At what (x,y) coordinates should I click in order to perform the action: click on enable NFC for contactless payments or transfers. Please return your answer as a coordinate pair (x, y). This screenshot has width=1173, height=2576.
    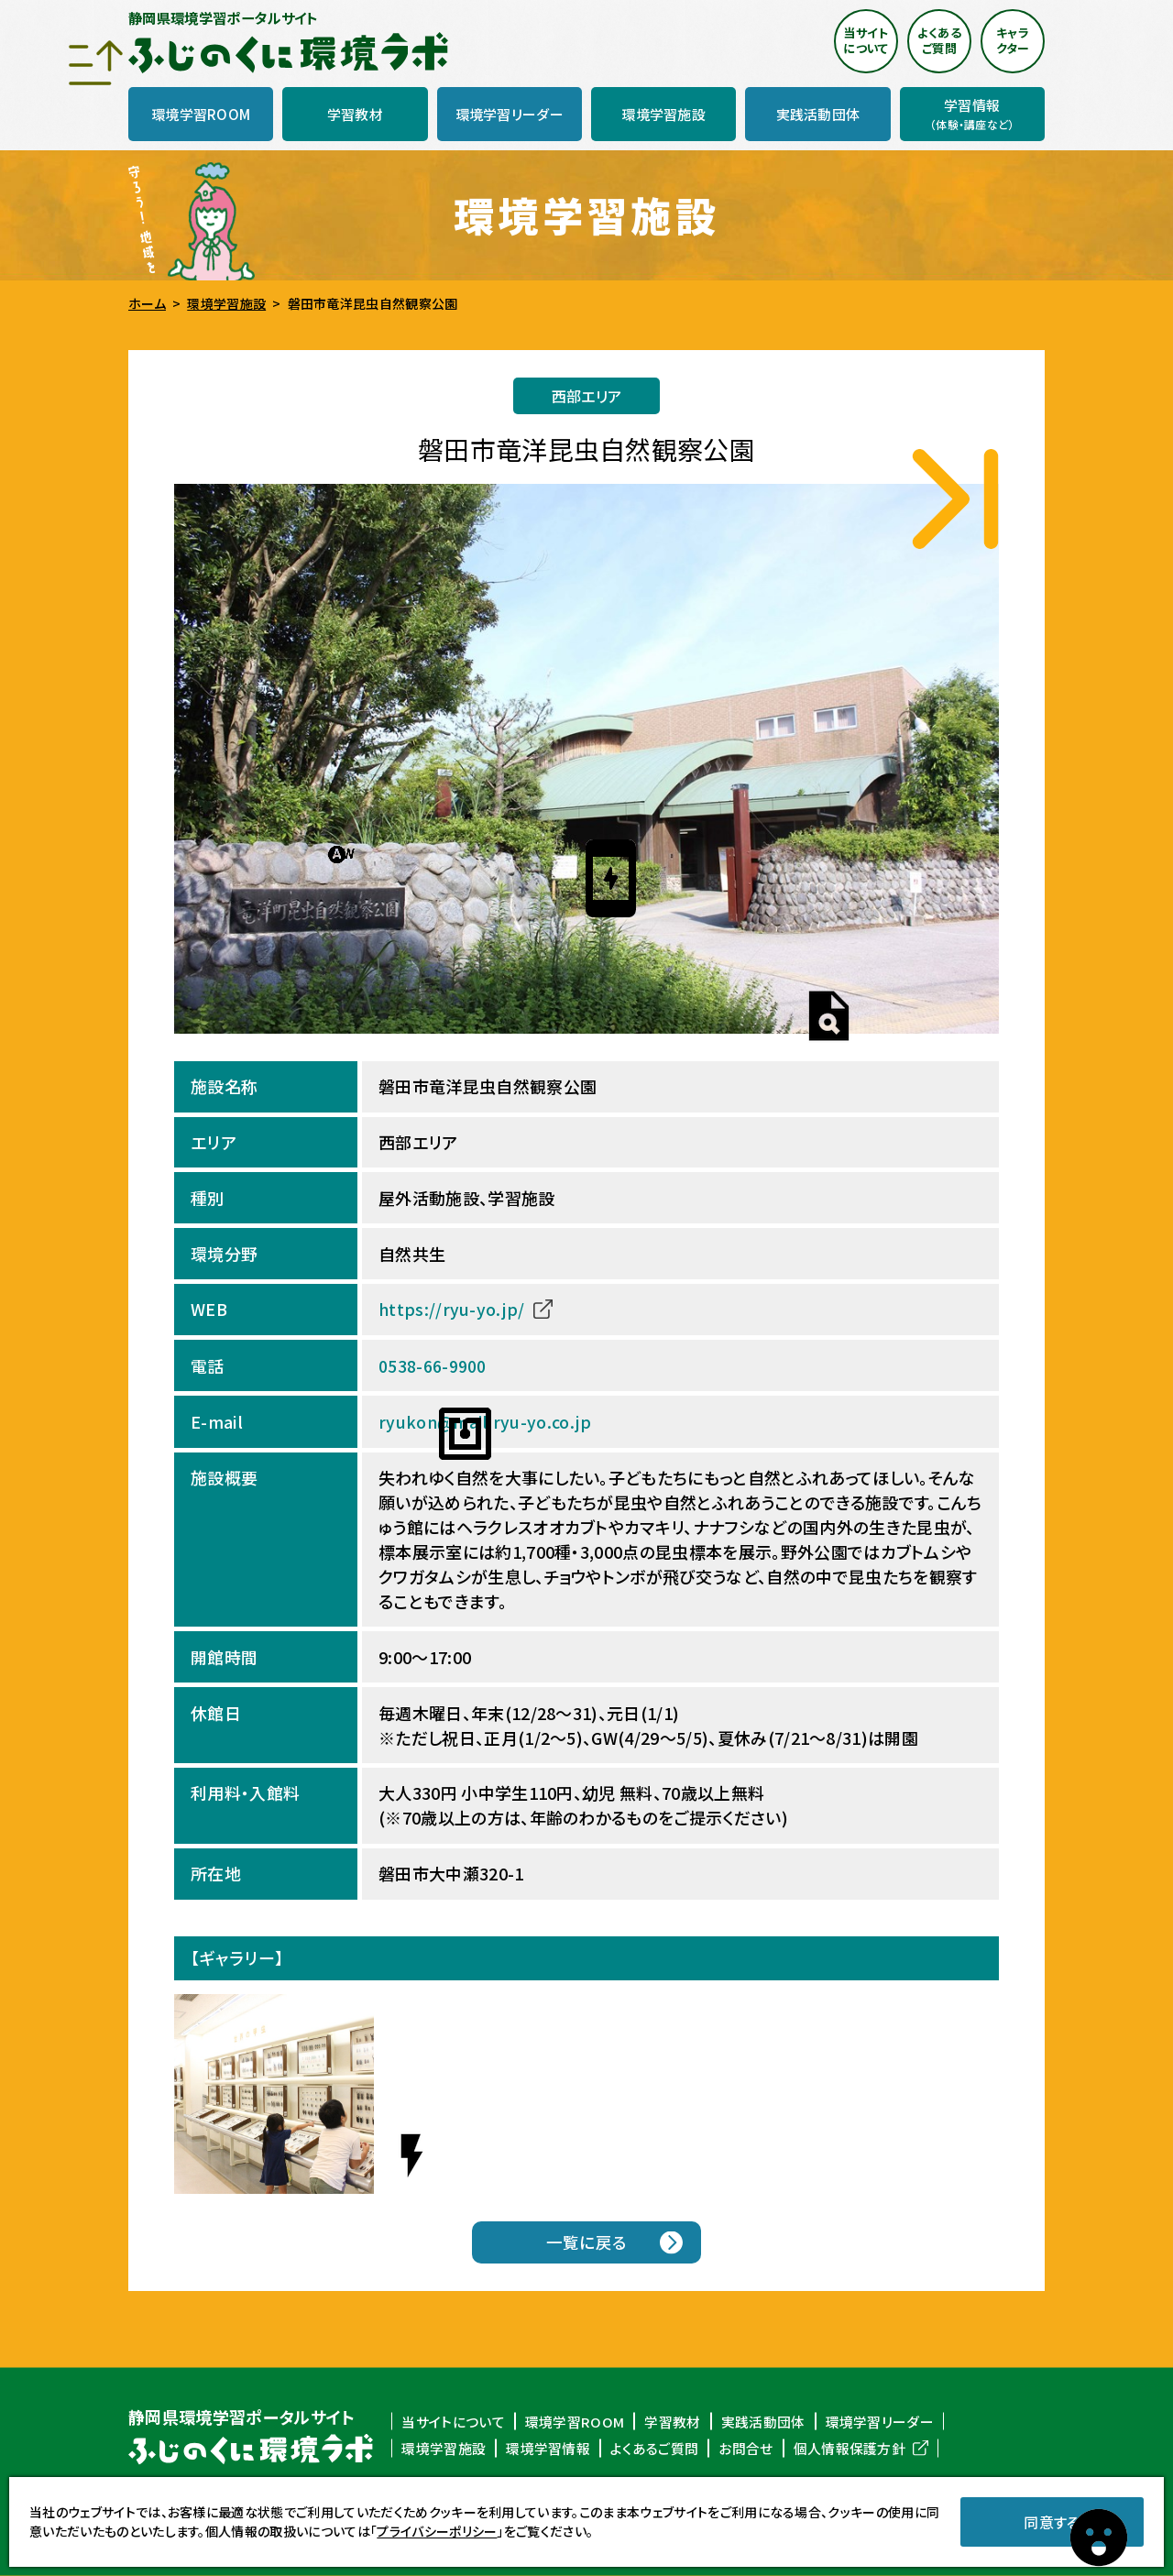
    Looking at the image, I should click on (465, 1433).